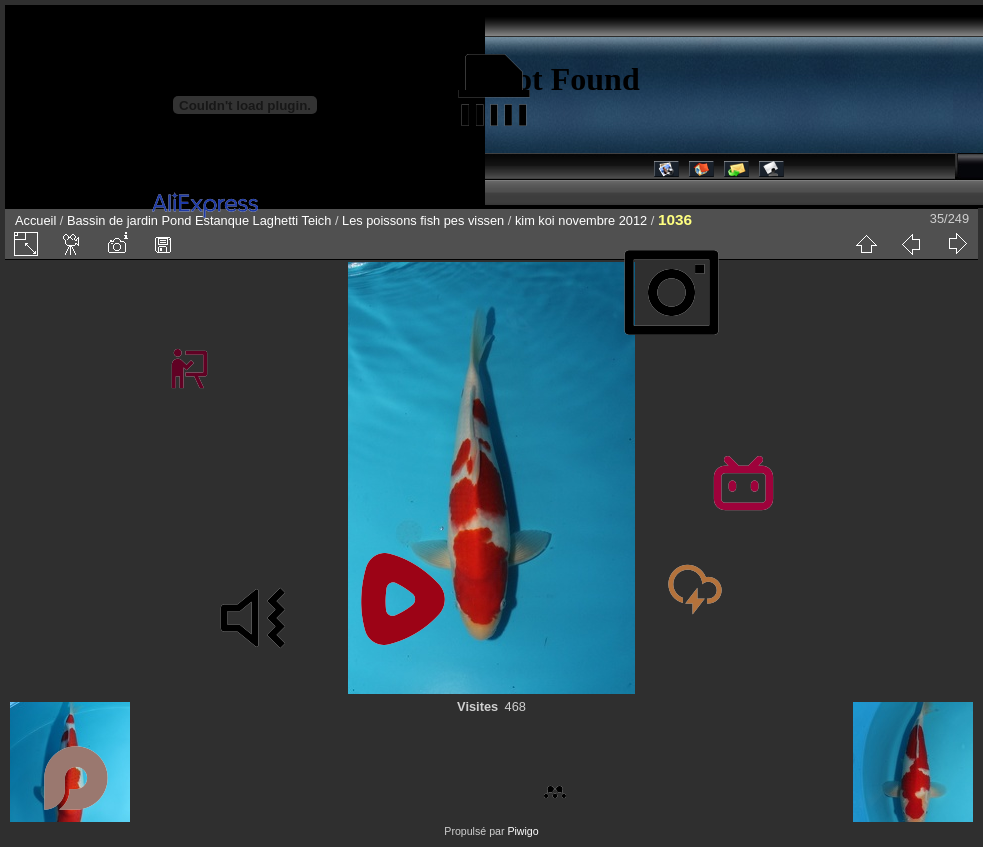 This screenshot has height=847, width=983. Describe the element at coordinates (671, 292) in the screenshot. I see `open camera to take a photo` at that location.